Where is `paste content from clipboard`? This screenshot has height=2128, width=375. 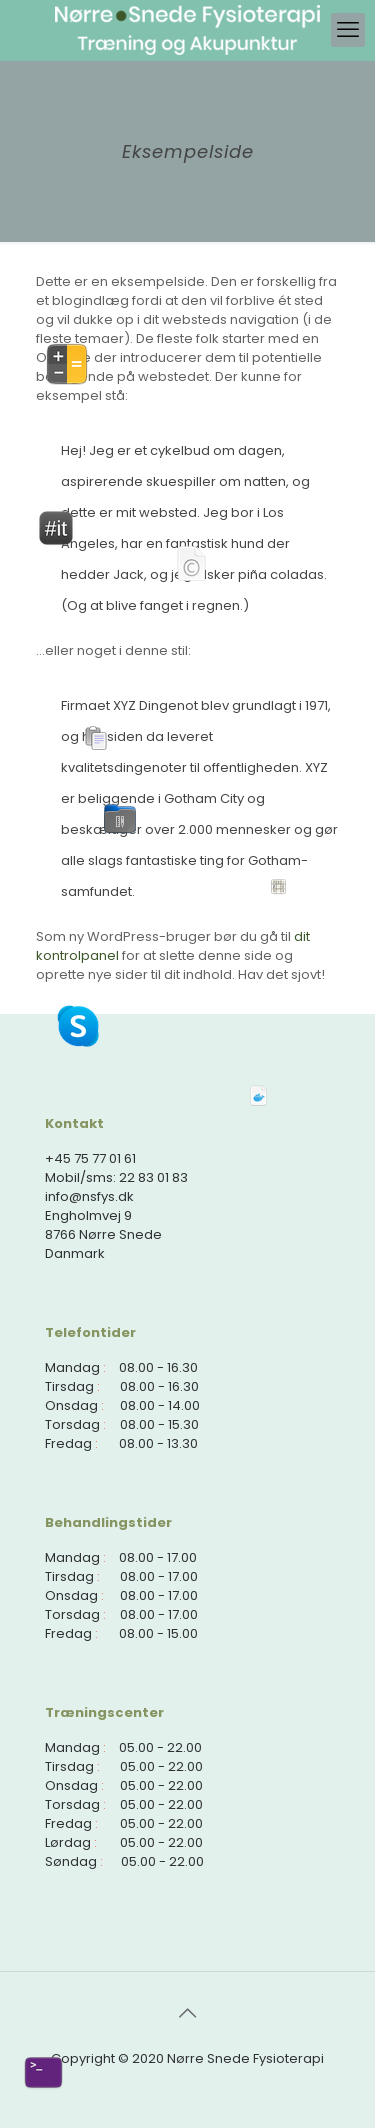 paste content from clipboard is located at coordinates (96, 738).